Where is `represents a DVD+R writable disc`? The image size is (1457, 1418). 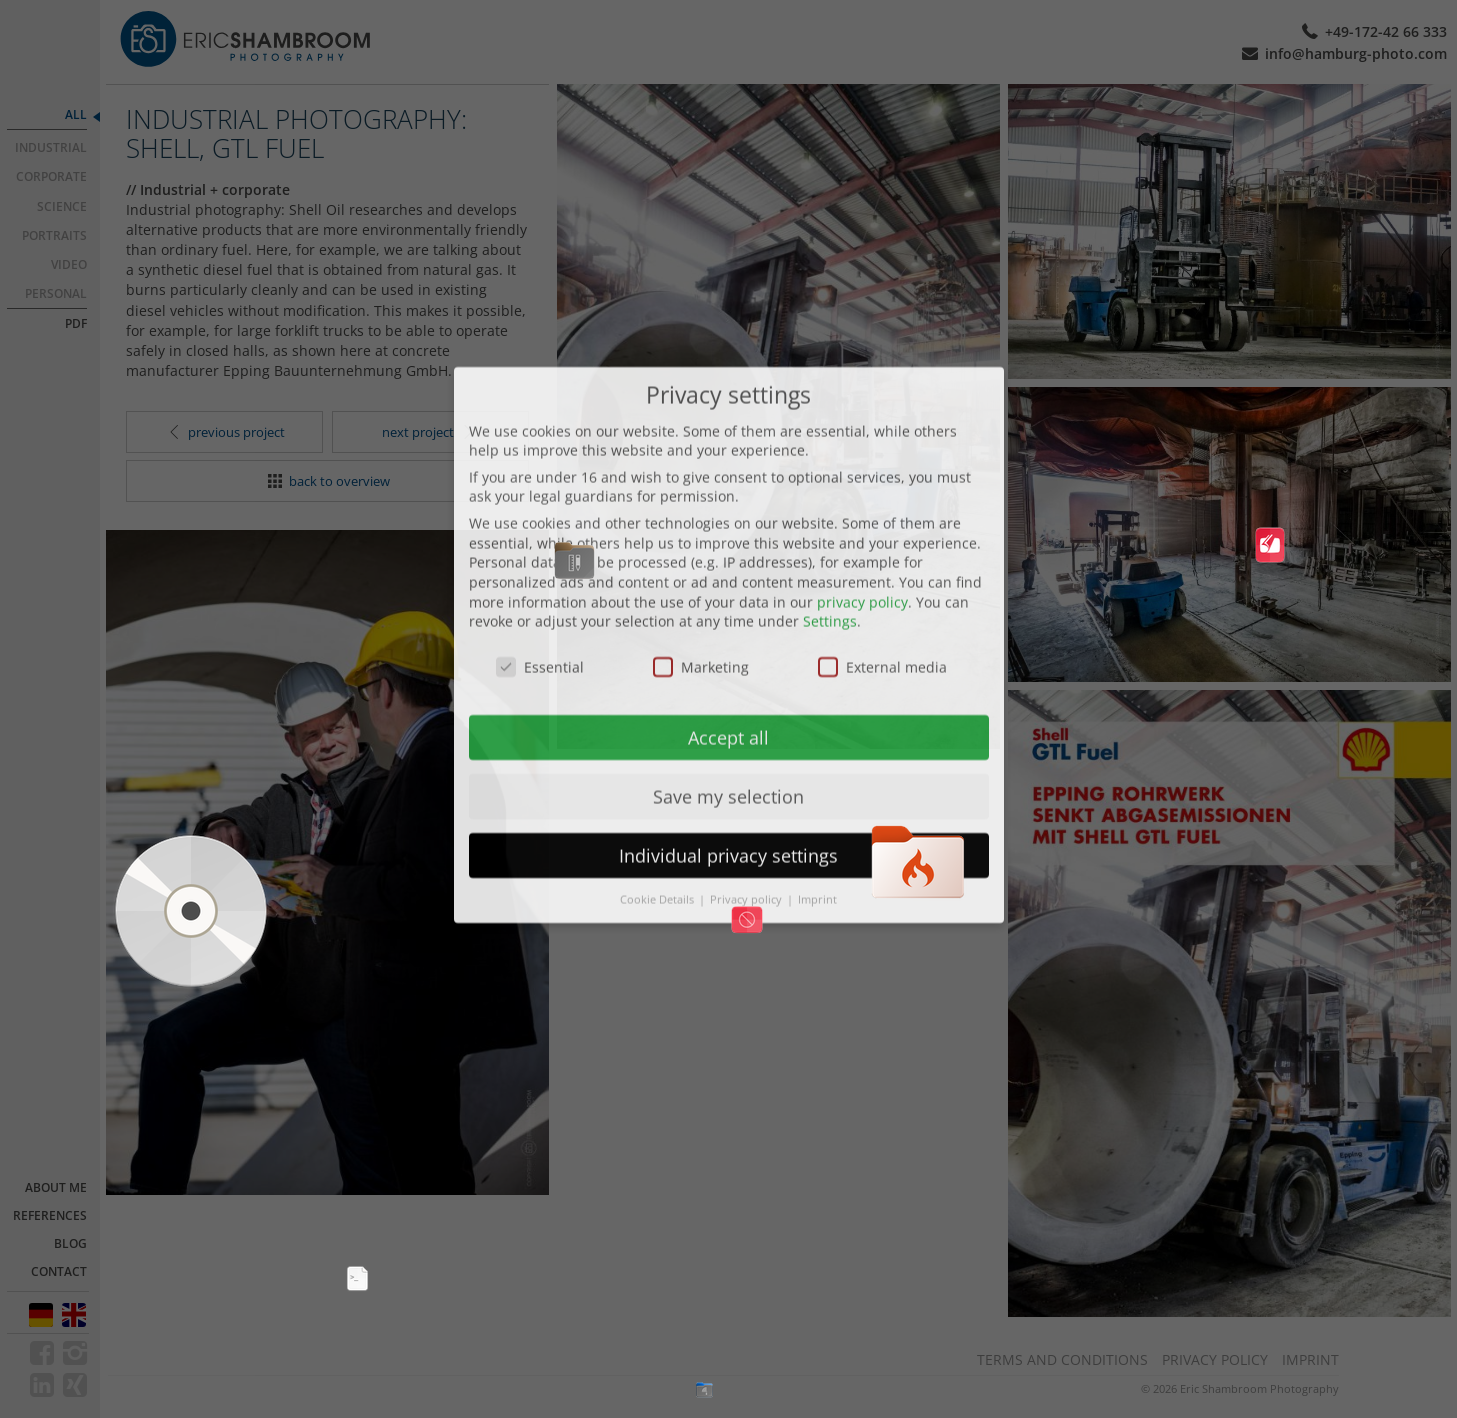 represents a DVD+R writable disc is located at coordinates (191, 911).